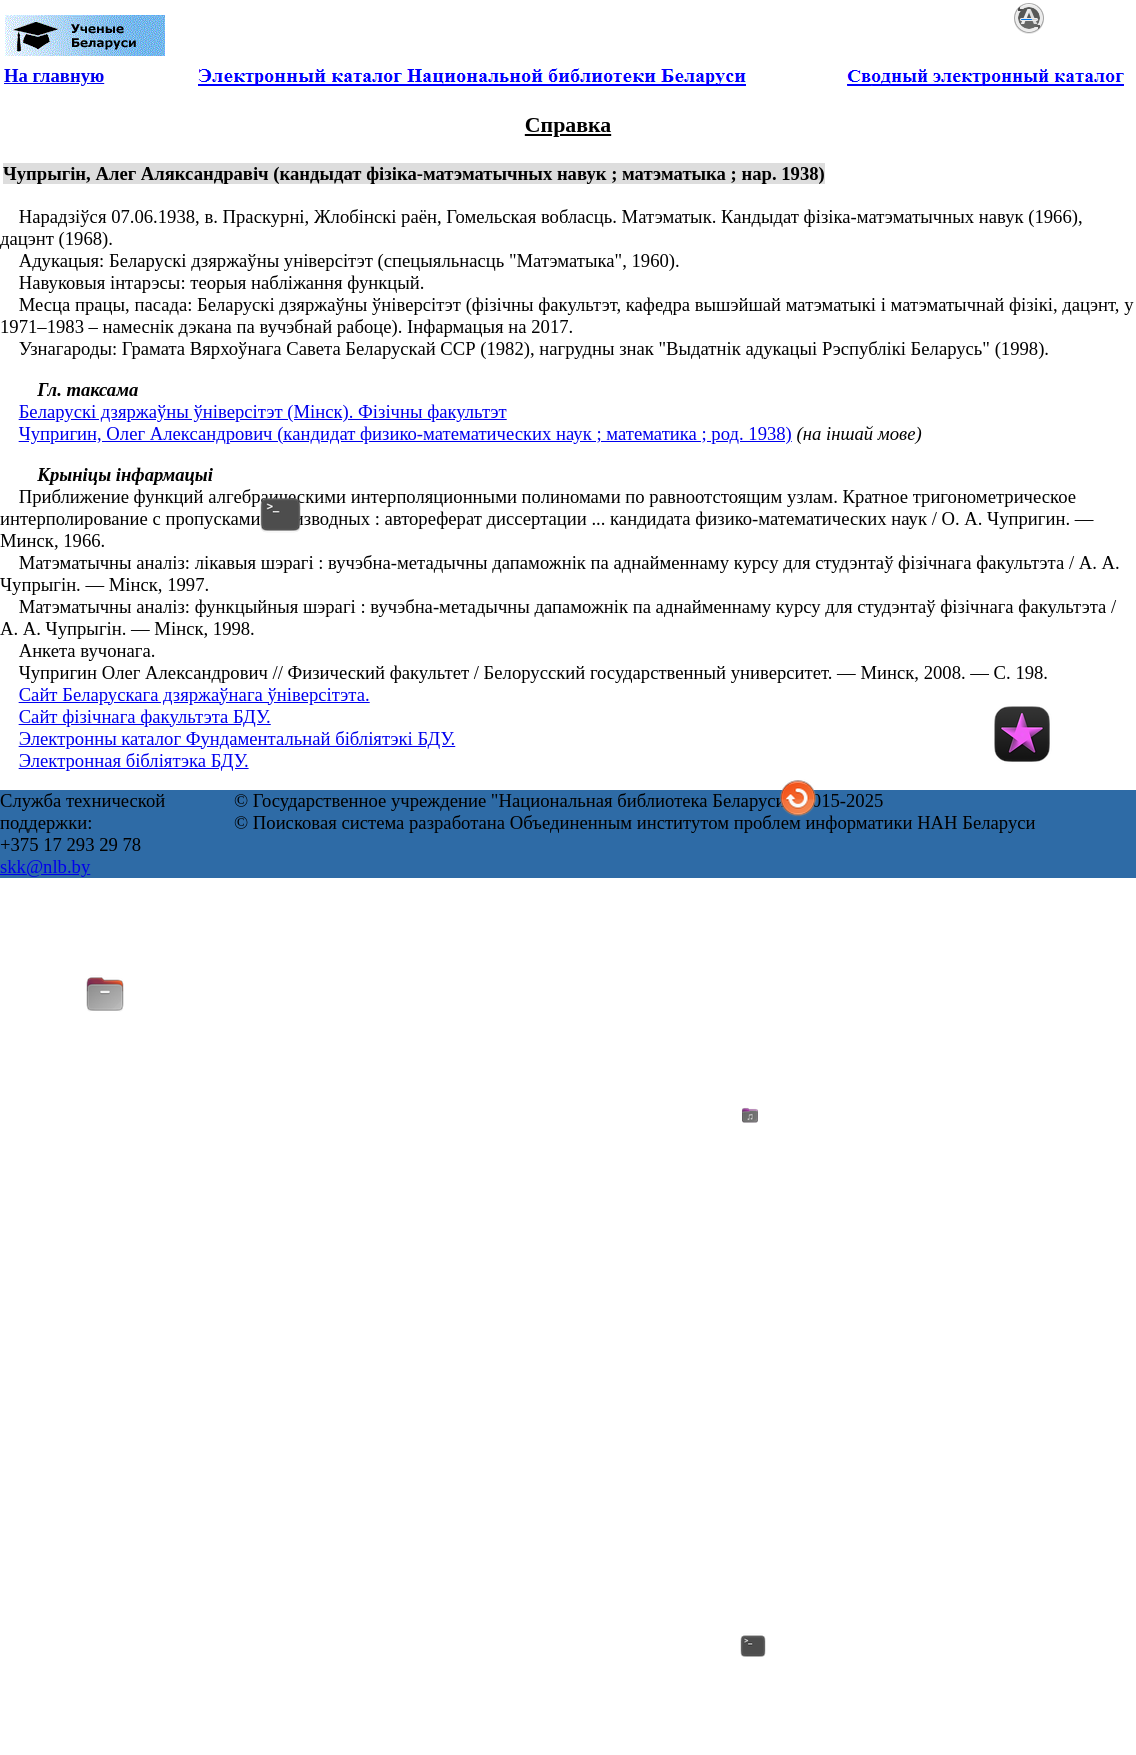 The height and width of the screenshot is (1755, 1136). I want to click on open the file manager application, so click(105, 994).